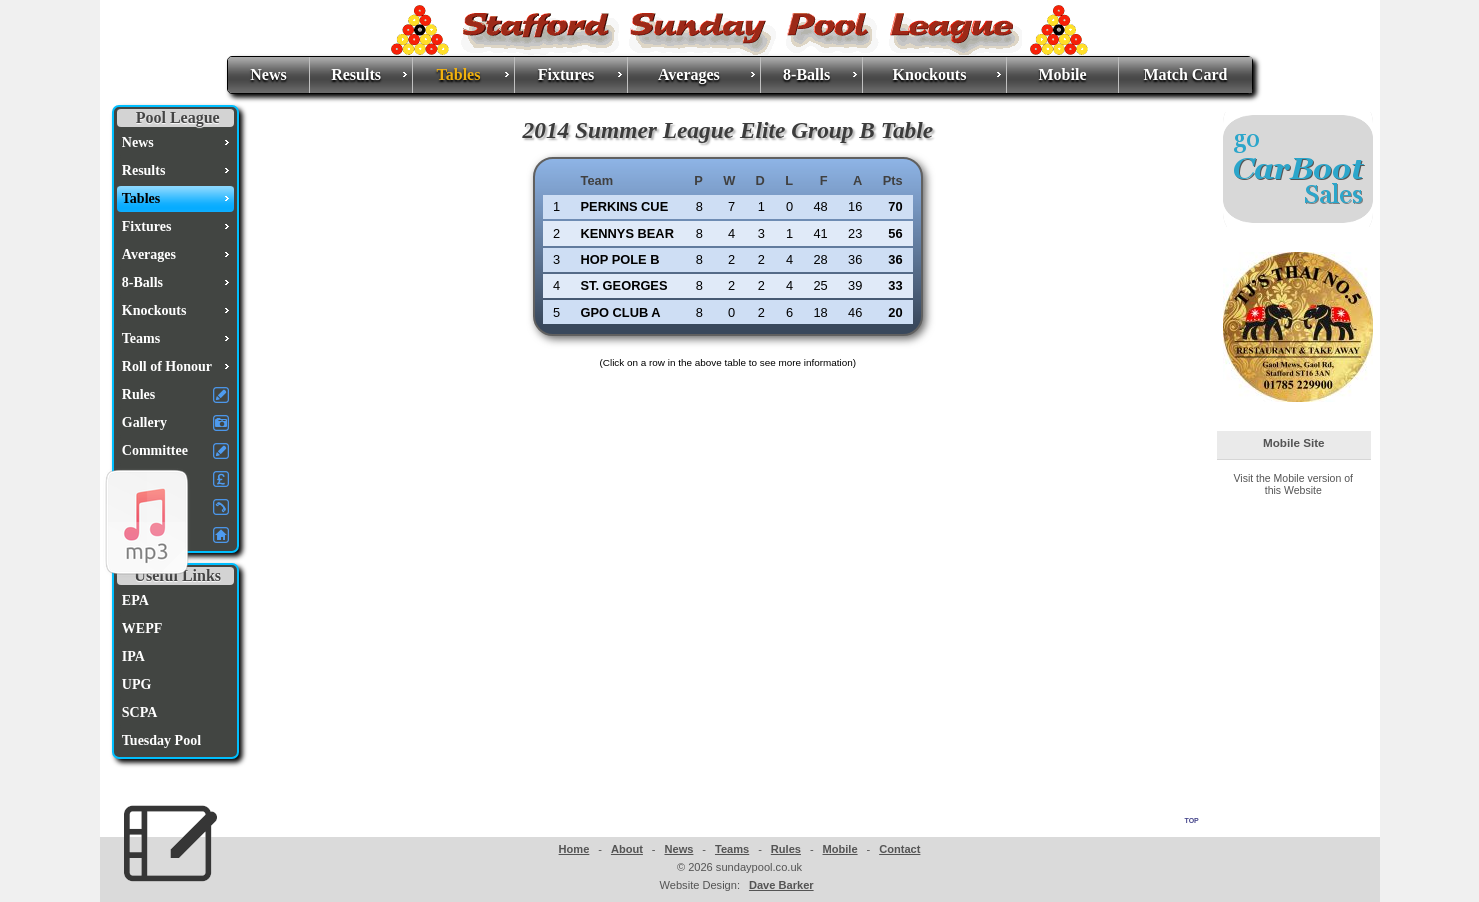 The image size is (1479, 902). What do you see at coordinates (170, 840) in the screenshot?
I see `graphics tablet input device` at bounding box center [170, 840].